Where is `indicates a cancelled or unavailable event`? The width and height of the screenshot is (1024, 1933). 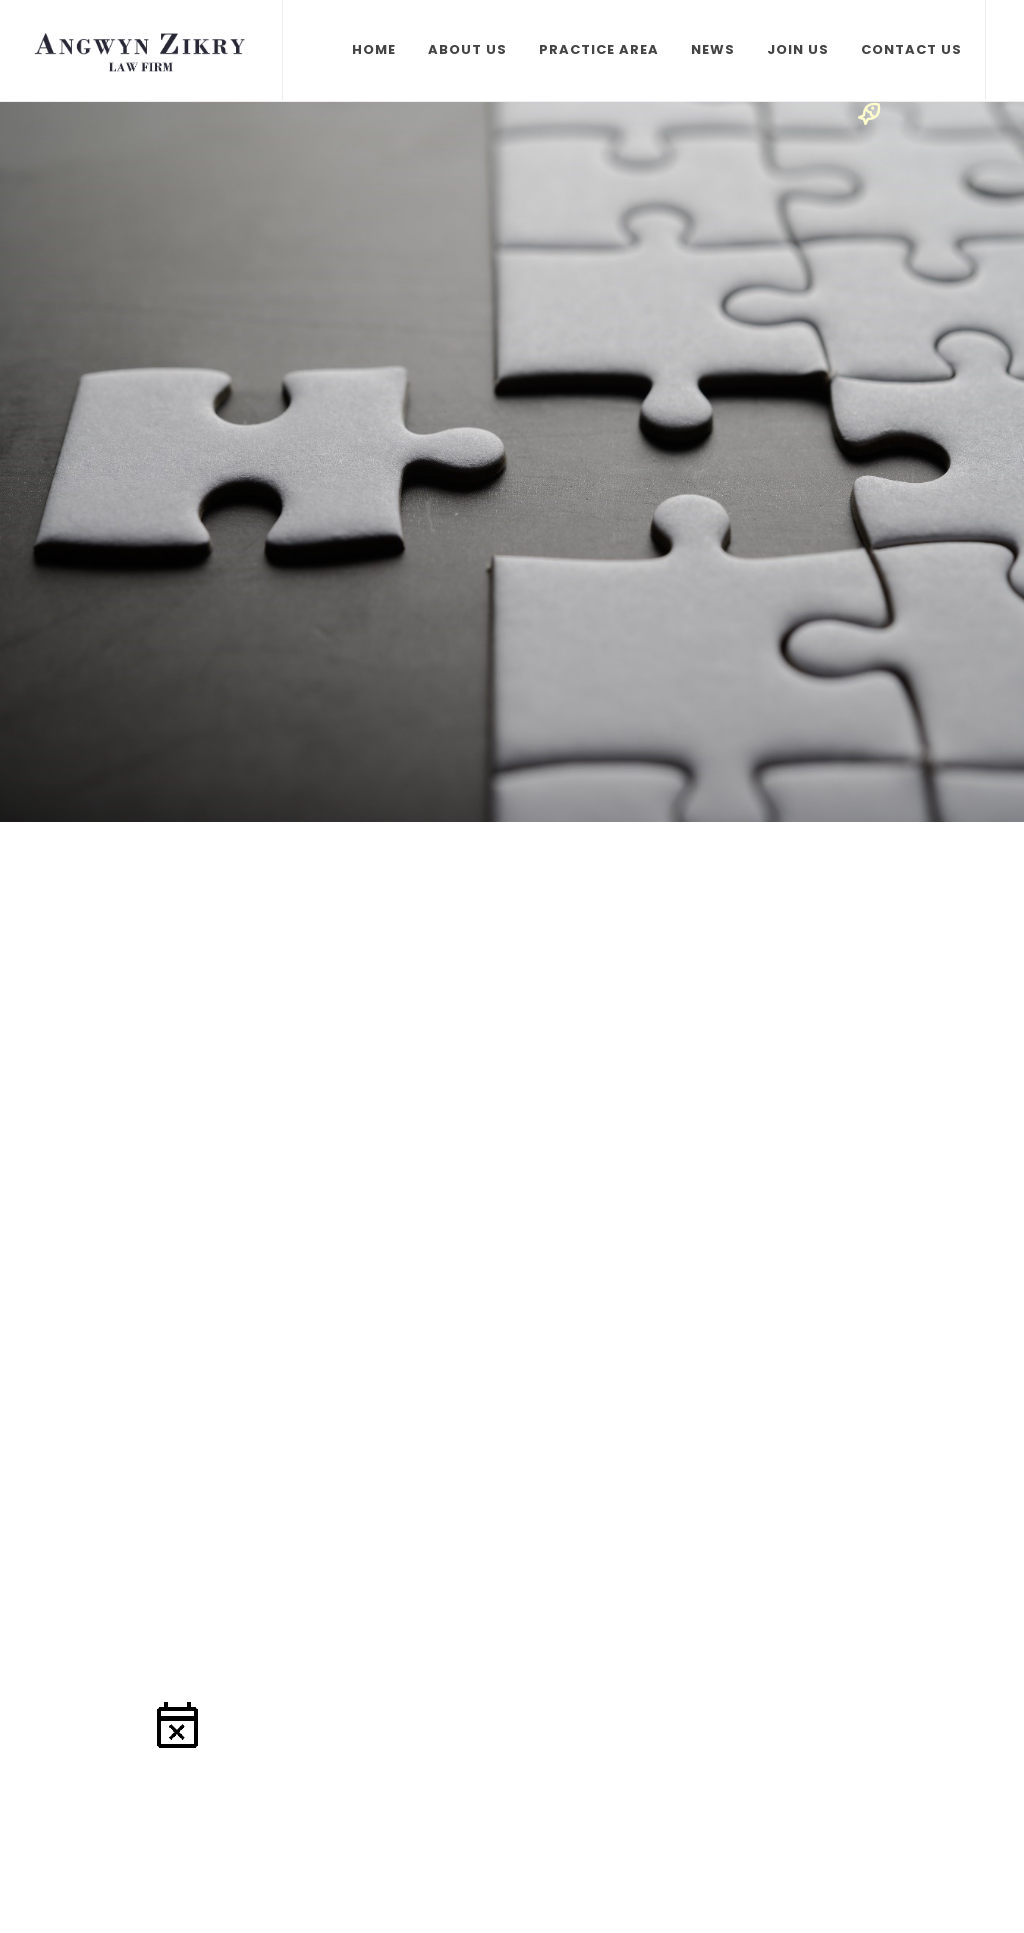
indicates a cancelled or unavailable event is located at coordinates (177, 1727).